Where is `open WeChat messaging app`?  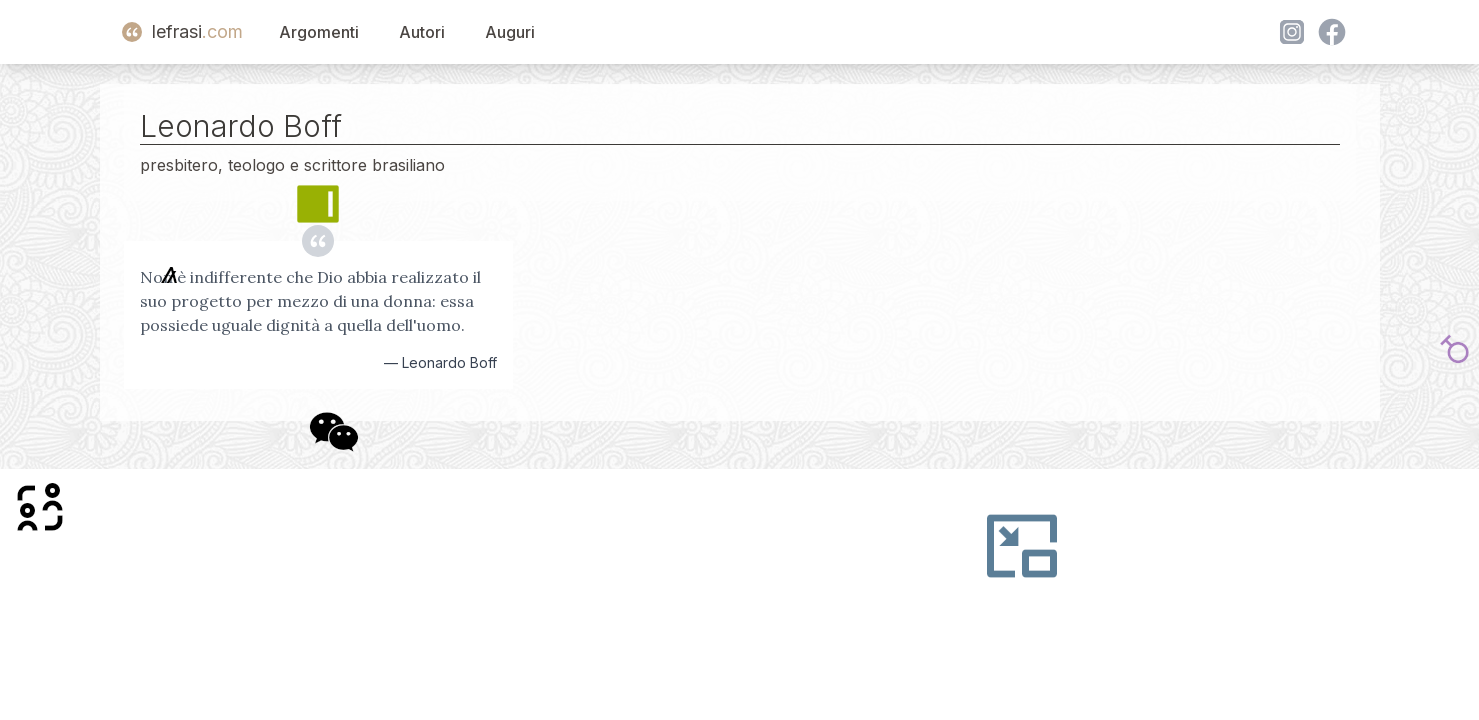 open WeChat messaging app is located at coordinates (334, 432).